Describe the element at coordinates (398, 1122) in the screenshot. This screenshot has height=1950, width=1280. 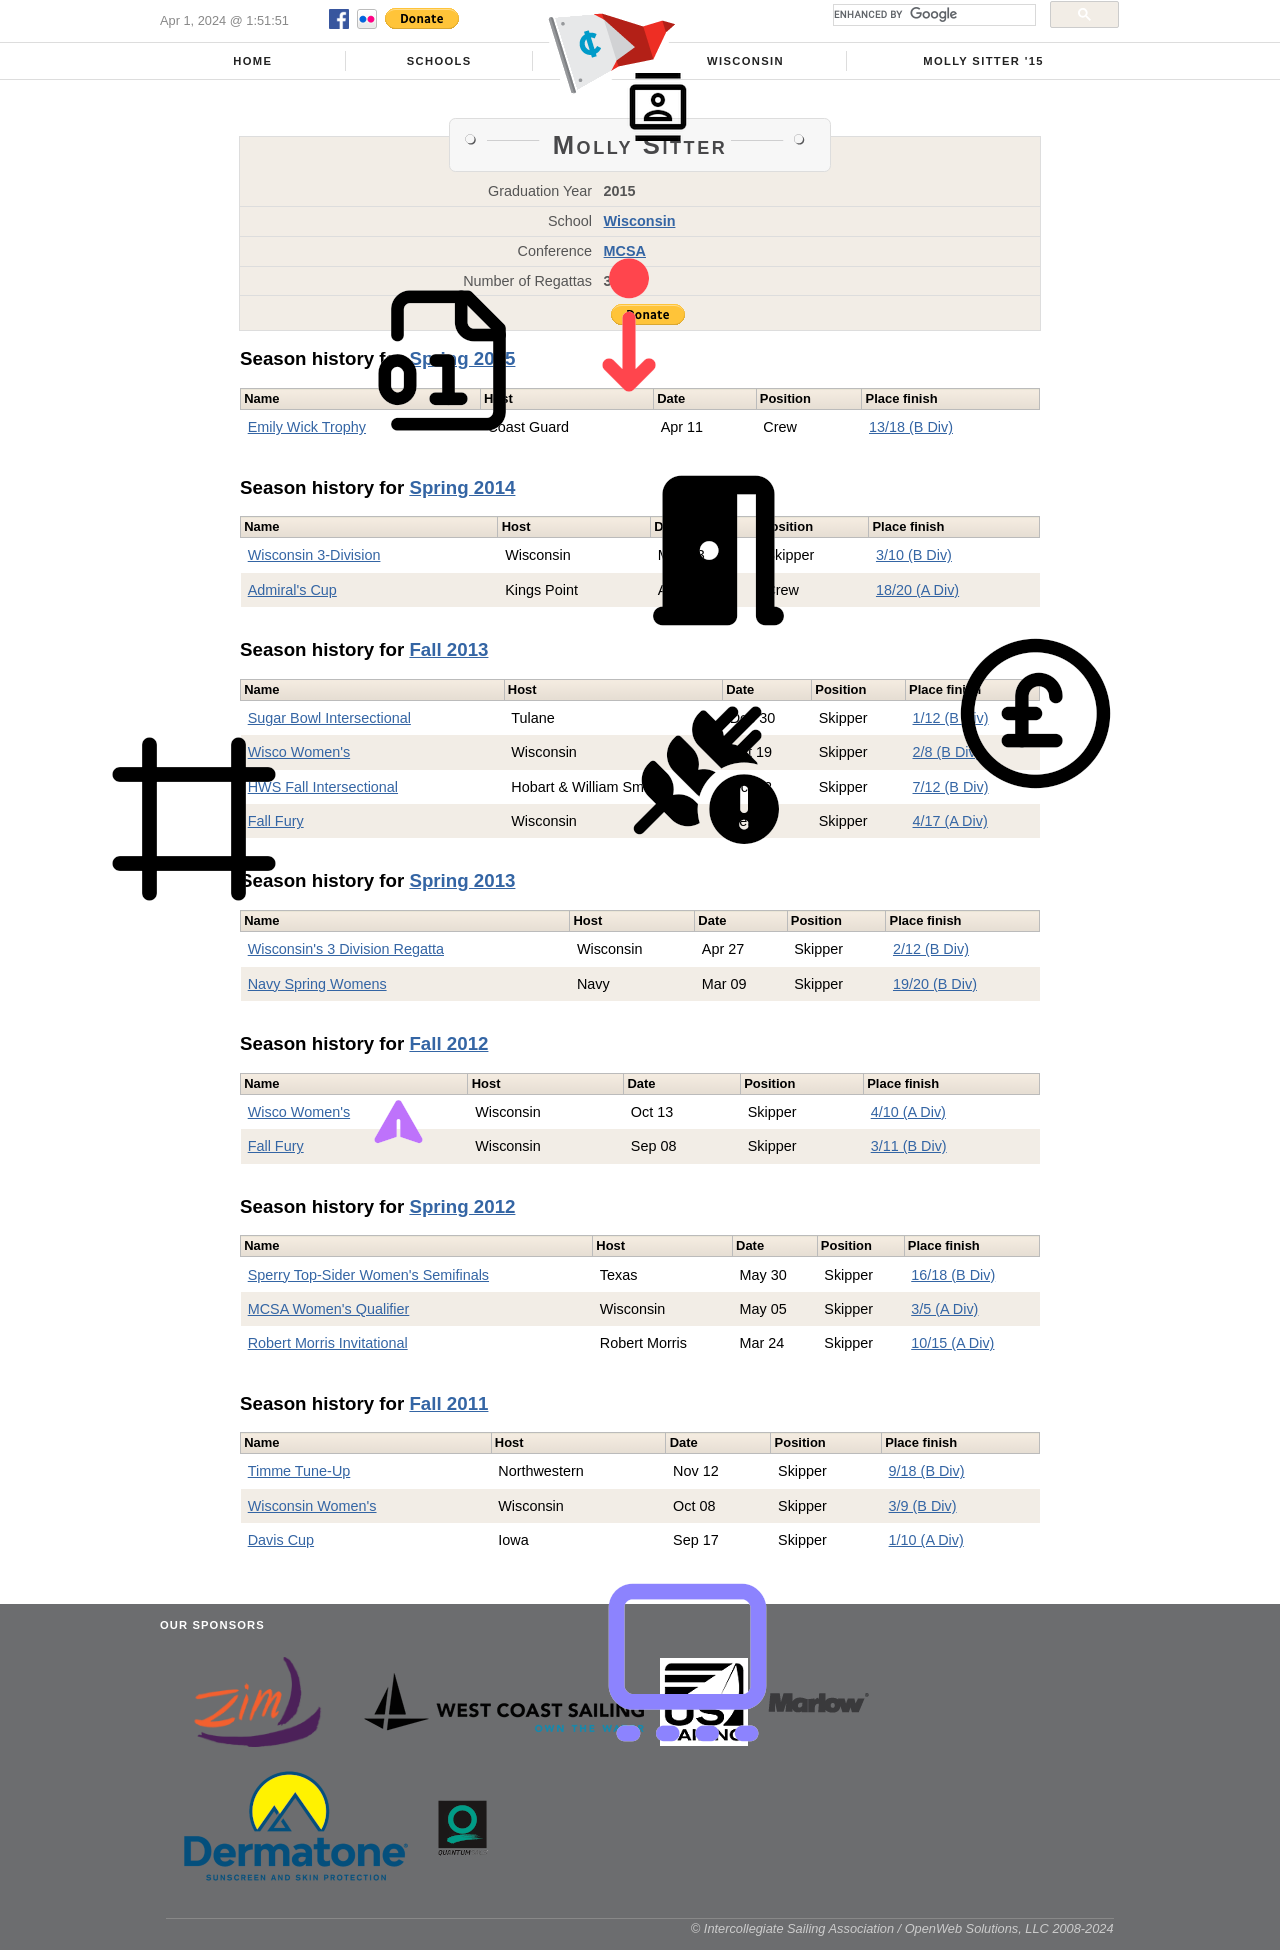
I see `send a message` at that location.